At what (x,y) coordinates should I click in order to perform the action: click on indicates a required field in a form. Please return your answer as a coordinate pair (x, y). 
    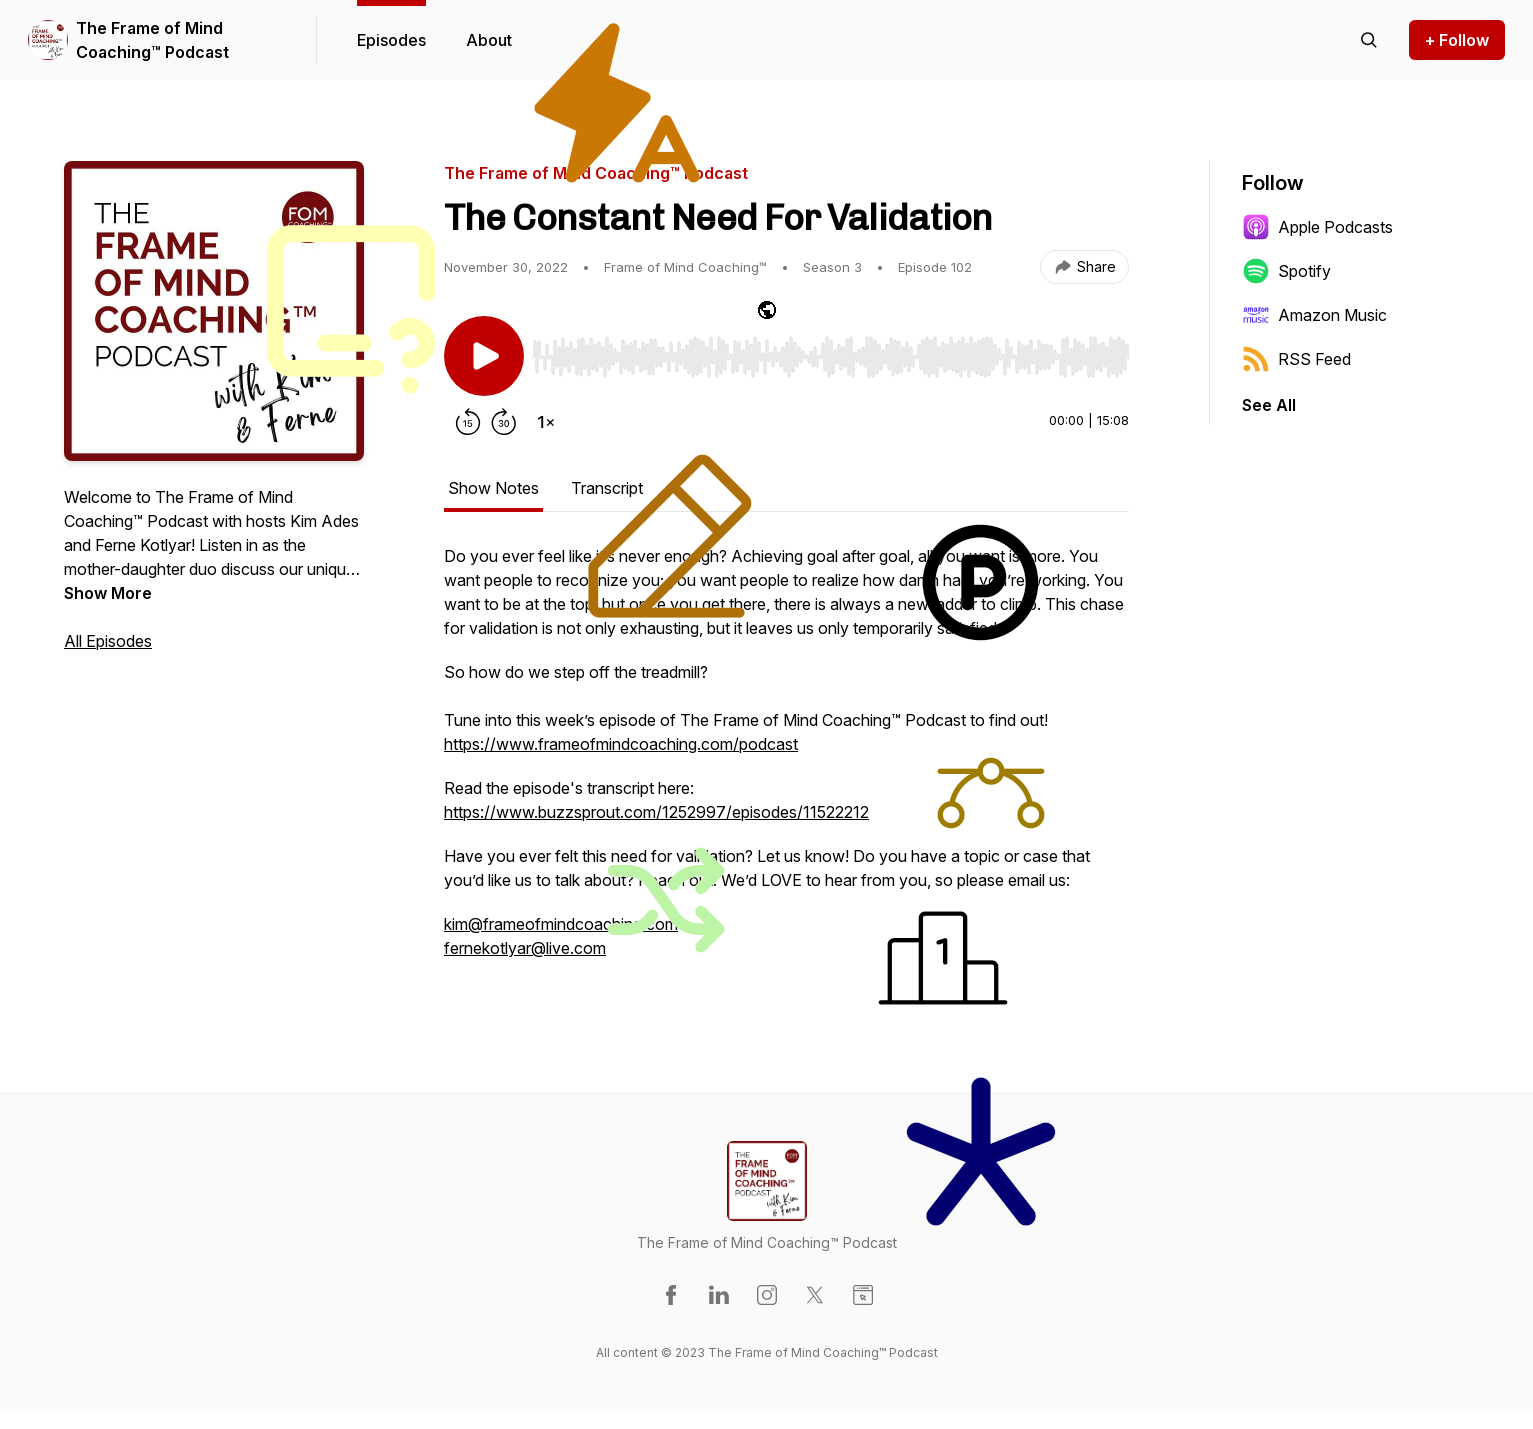
    Looking at the image, I should click on (981, 1158).